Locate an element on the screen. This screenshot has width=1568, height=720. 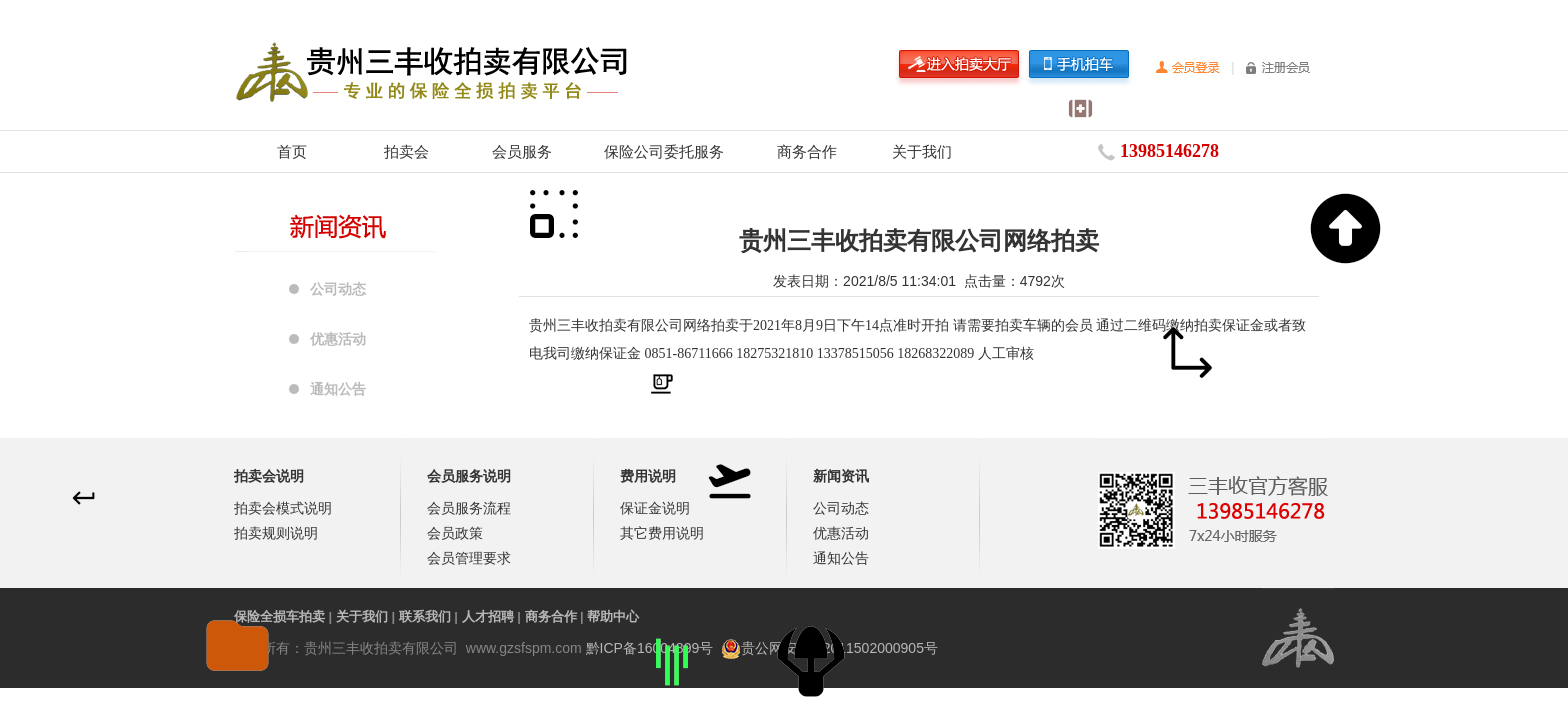
access food and beverage emoji category is located at coordinates (662, 384).